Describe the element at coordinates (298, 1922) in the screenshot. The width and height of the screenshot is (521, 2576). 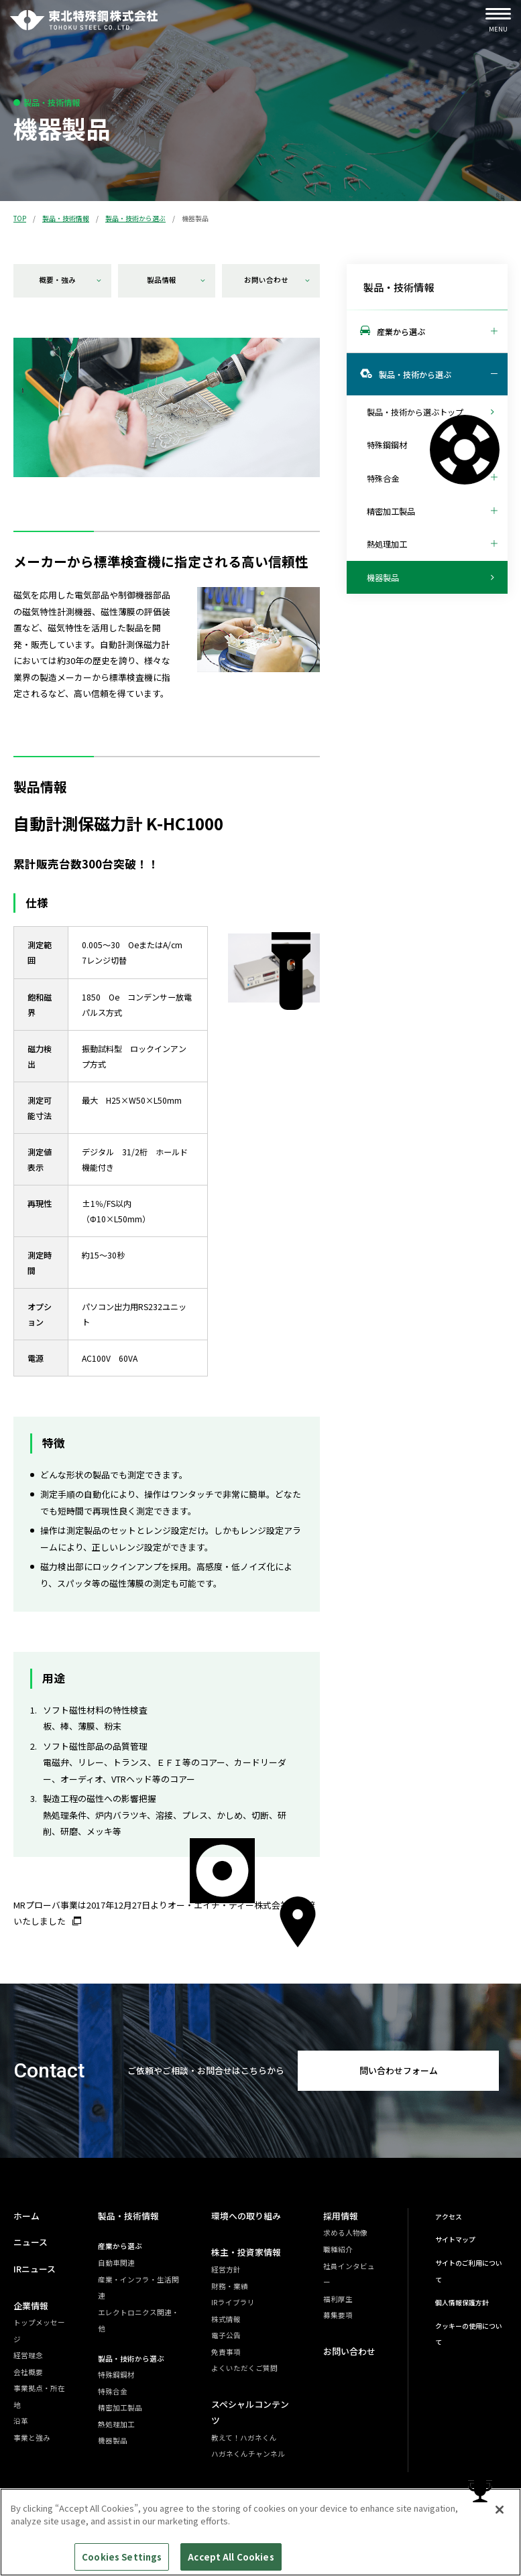
I see `view current location on map` at that location.